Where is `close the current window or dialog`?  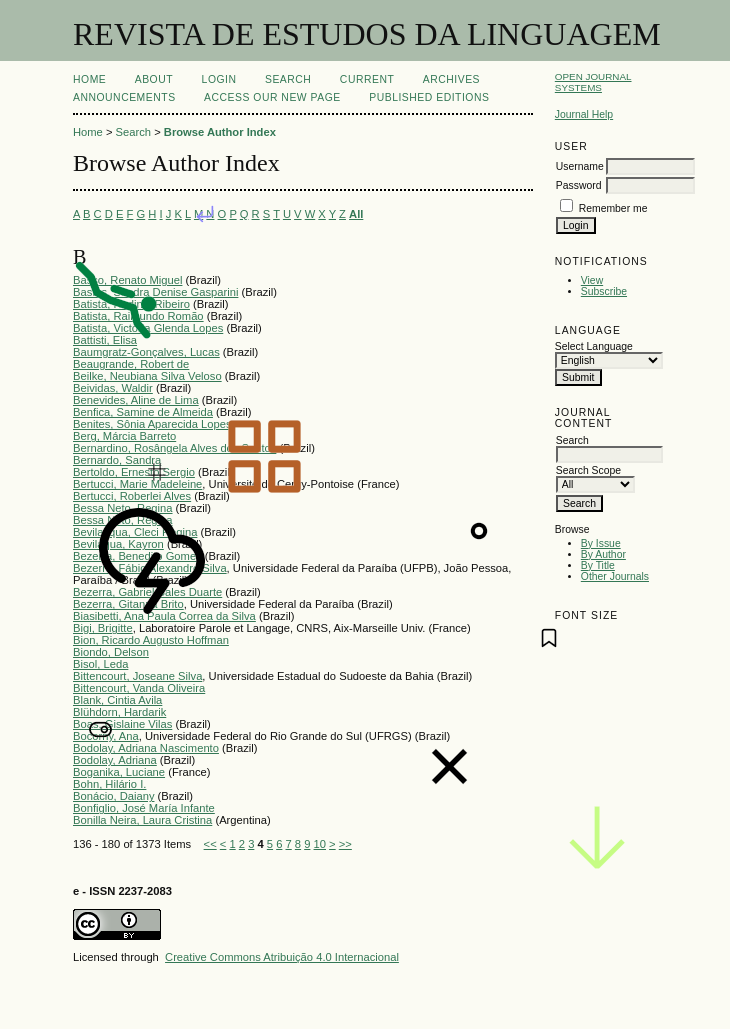 close the current window or dialog is located at coordinates (449, 766).